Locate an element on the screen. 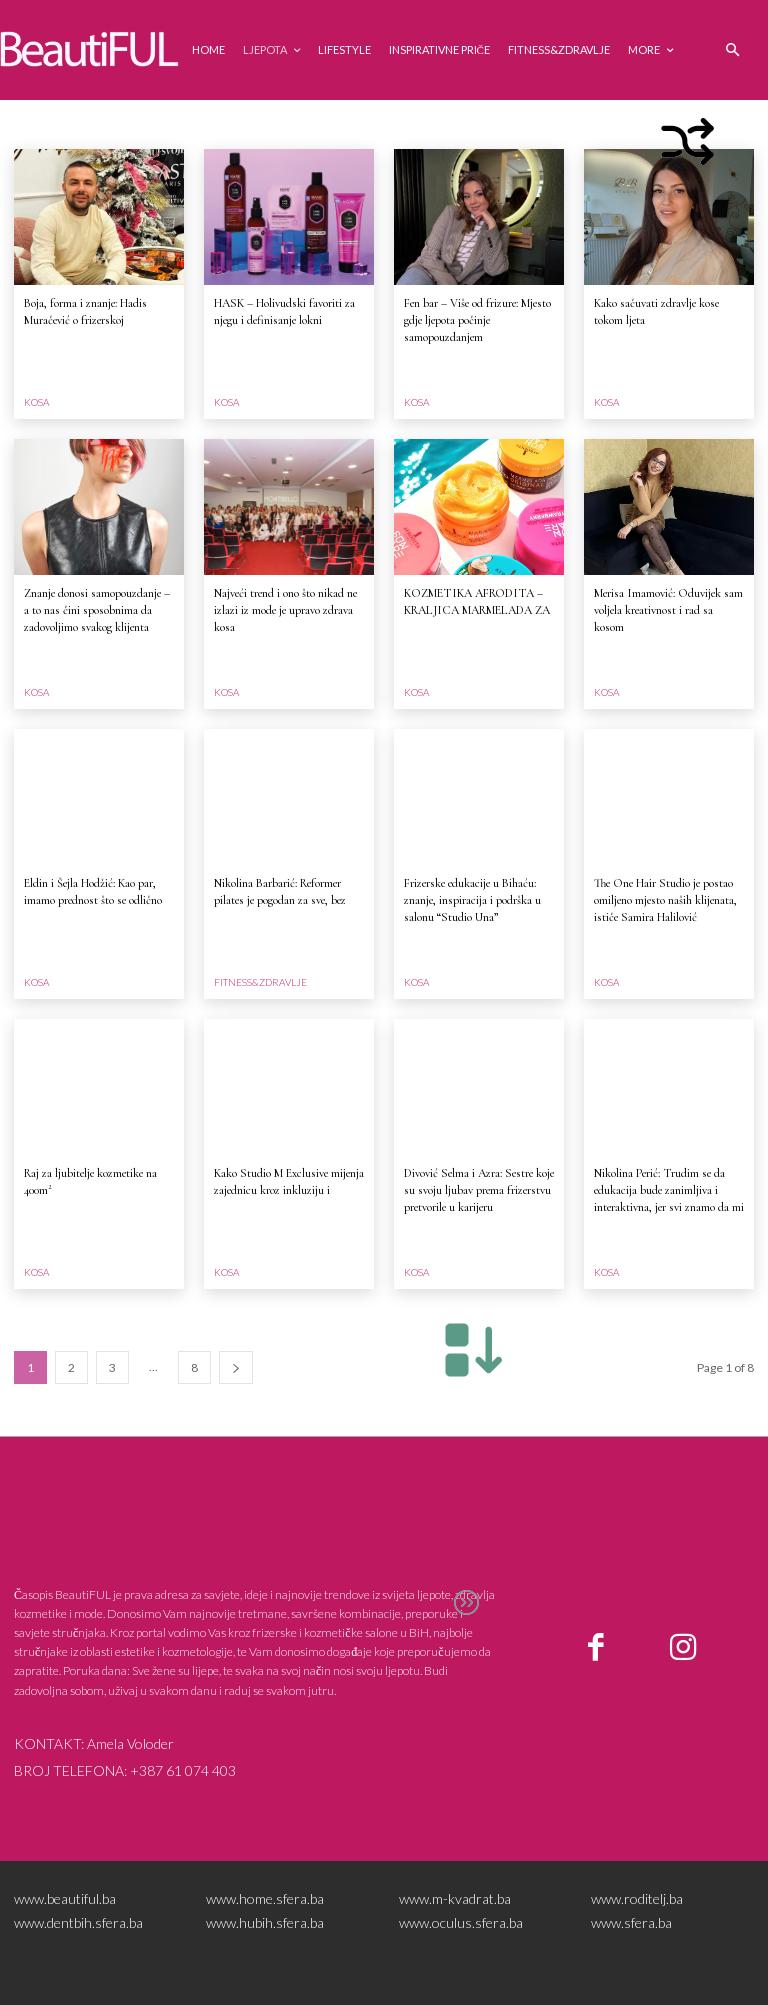 The image size is (768, 2005). skip forward or advance to next item is located at coordinates (466, 1602).